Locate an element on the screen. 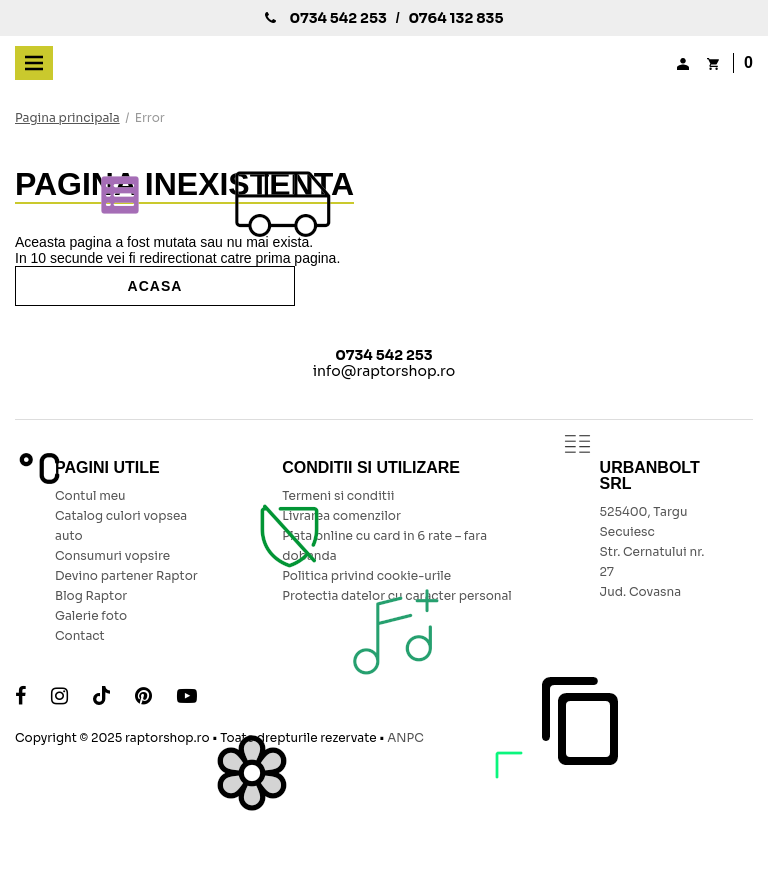 Image resolution: width=768 pixels, height=878 pixels. copy to clipboard is located at coordinates (582, 721).